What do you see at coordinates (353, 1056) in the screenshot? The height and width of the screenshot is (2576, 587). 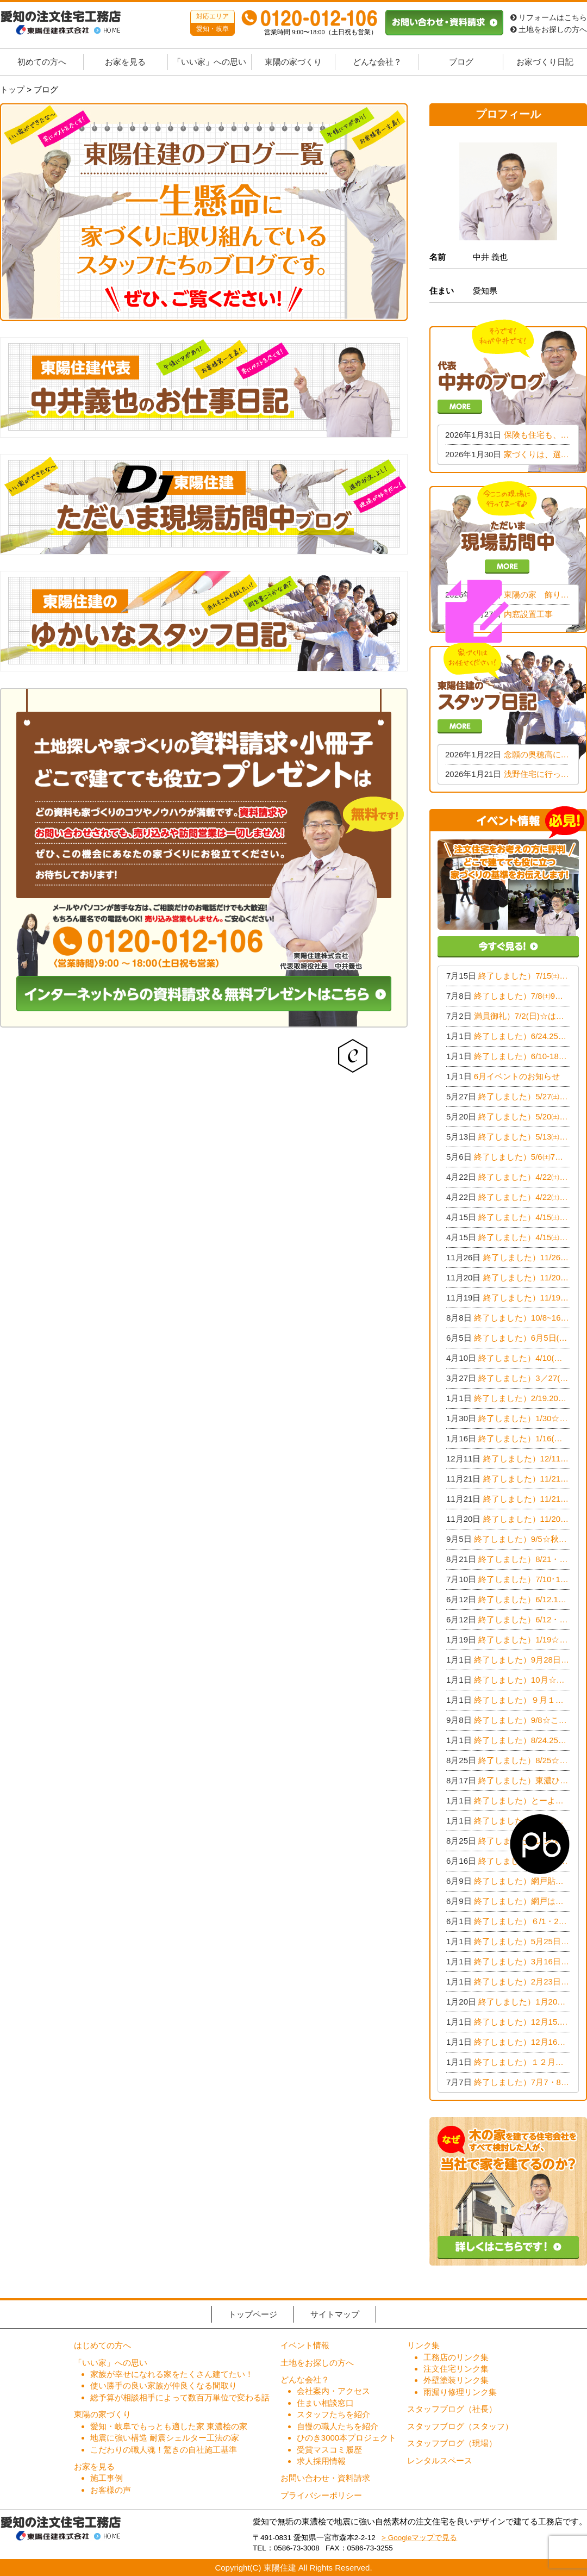 I see `open the Chai app` at bounding box center [353, 1056].